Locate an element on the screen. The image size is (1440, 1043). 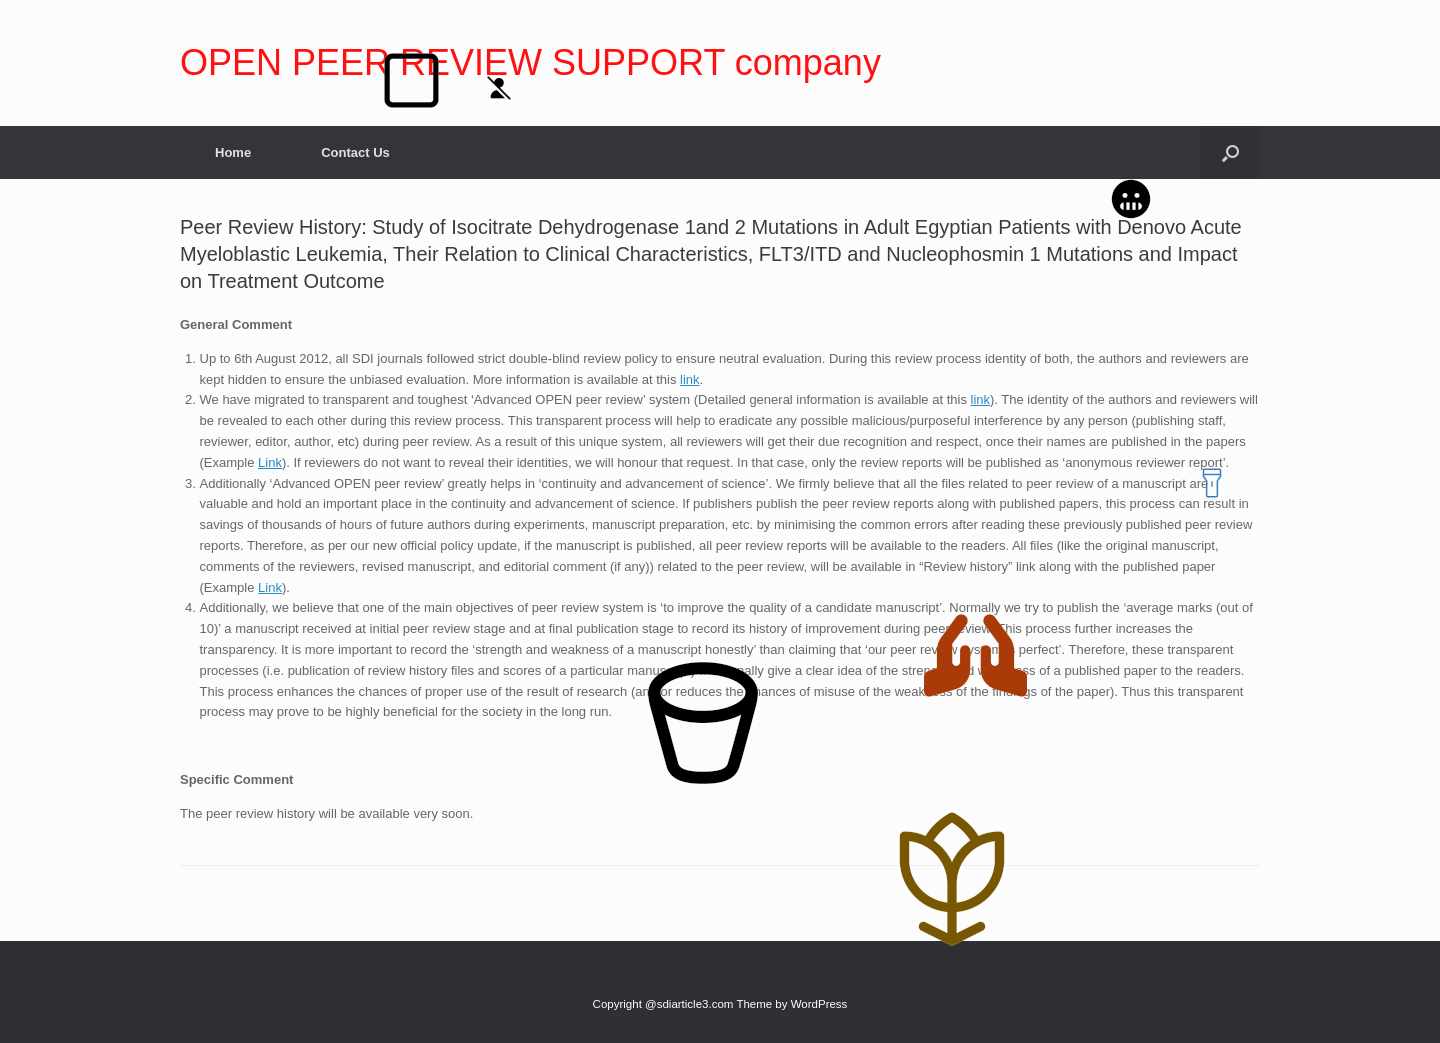
blocked or banned user is located at coordinates (499, 88).